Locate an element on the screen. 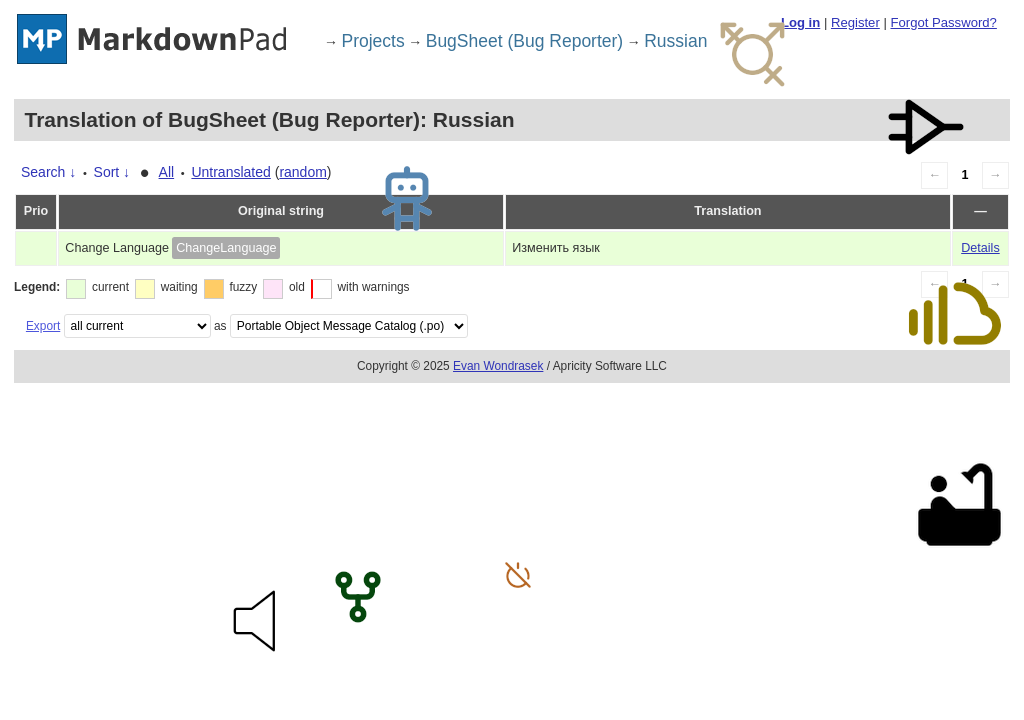 This screenshot has width=1024, height=720. access AI assistant or chatbot is located at coordinates (407, 200).